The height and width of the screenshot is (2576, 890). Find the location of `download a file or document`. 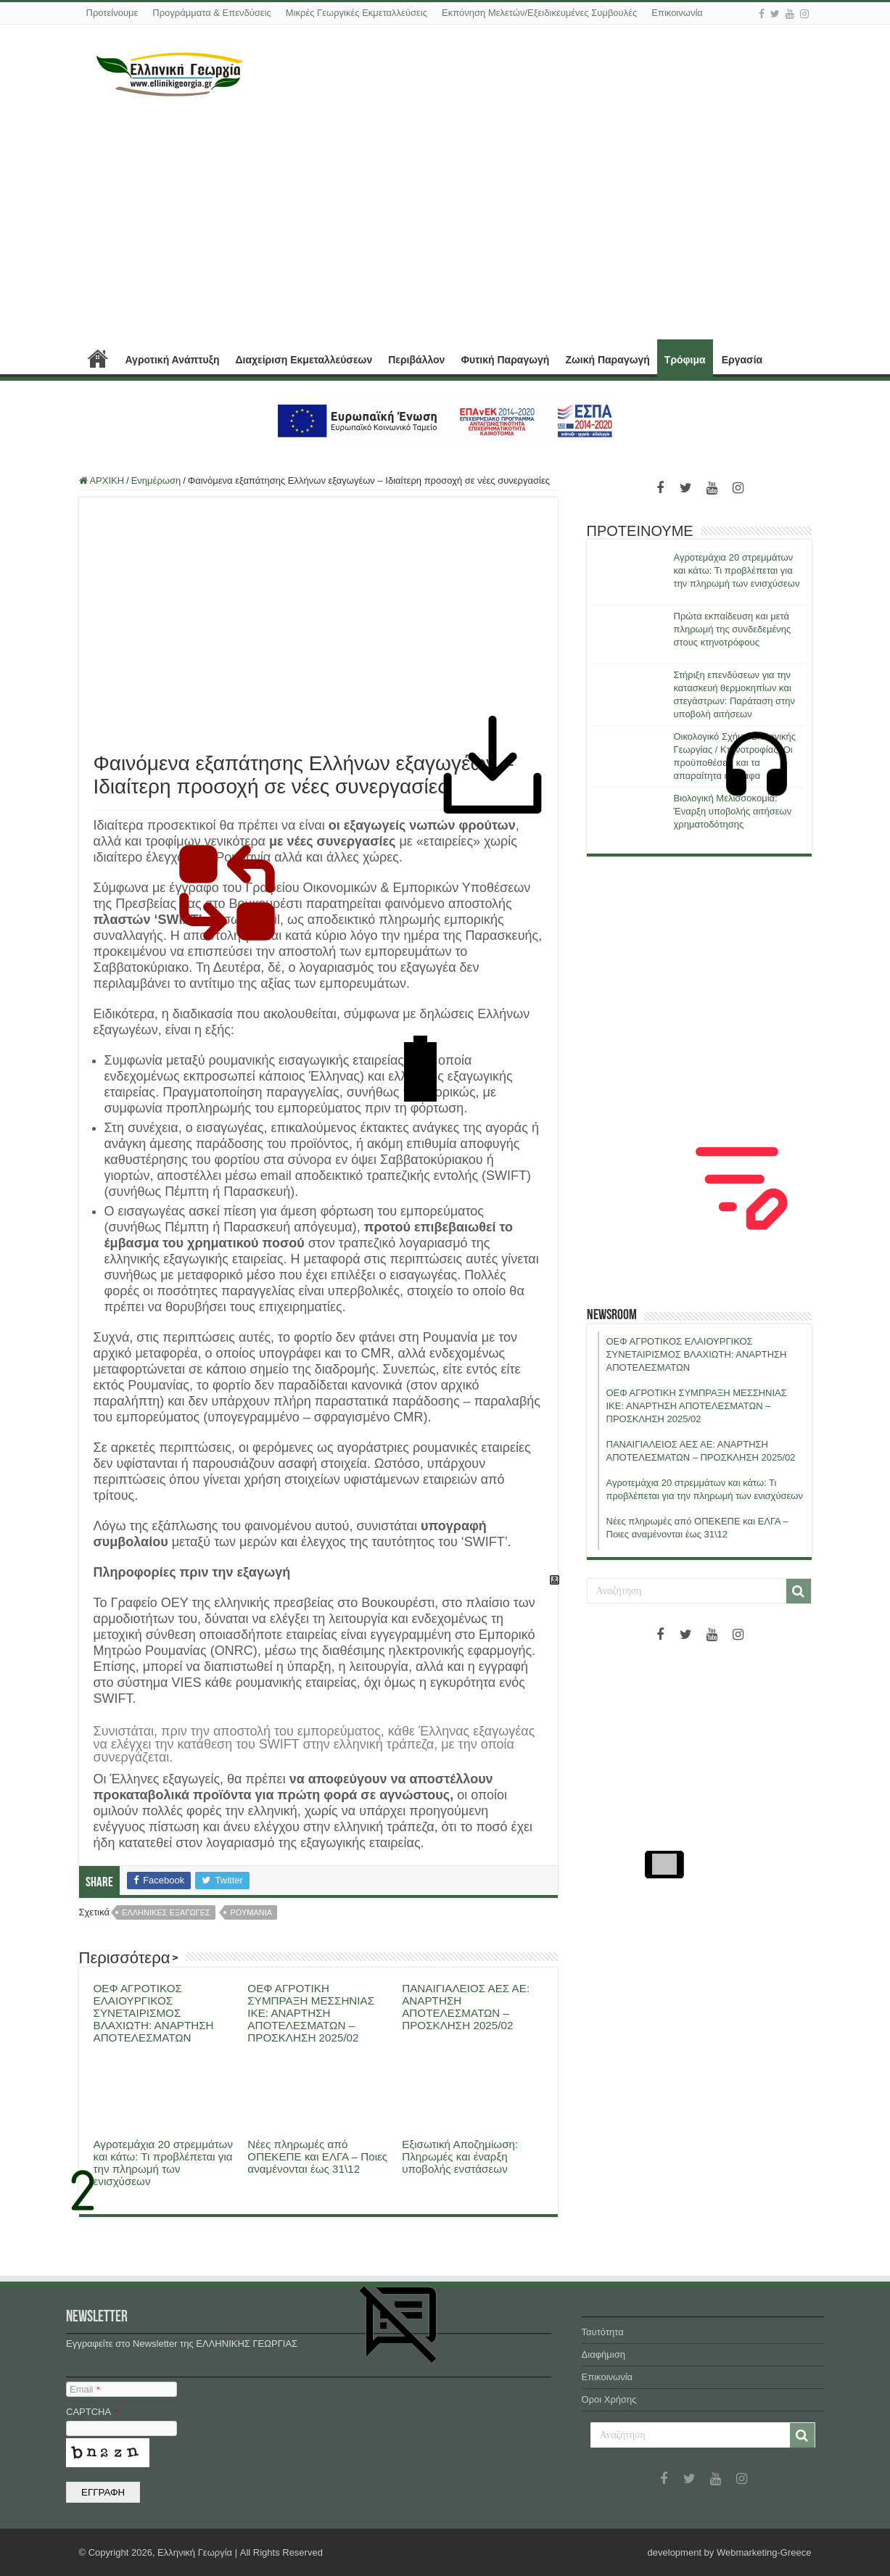

download a file or document is located at coordinates (493, 769).